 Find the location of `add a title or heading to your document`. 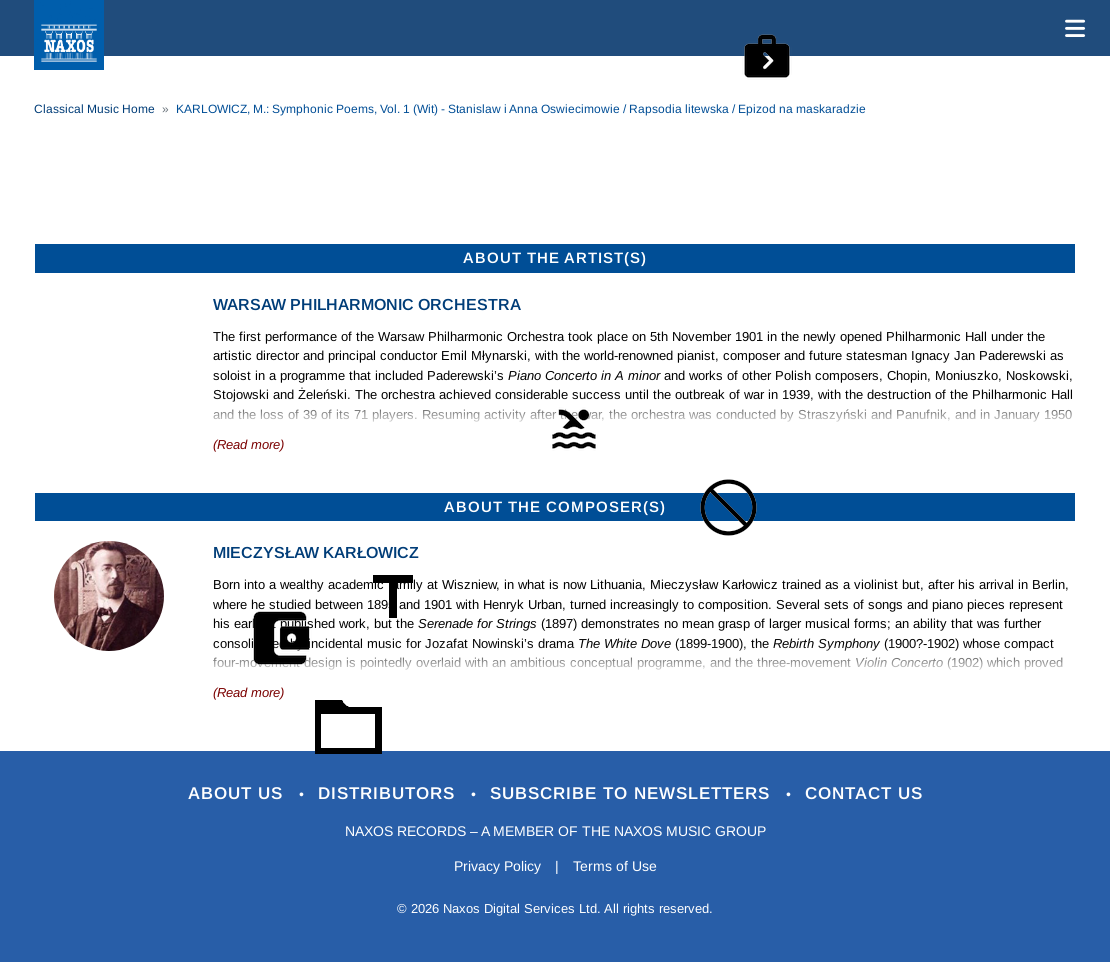

add a title or heading to your document is located at coordinates (393, 598).